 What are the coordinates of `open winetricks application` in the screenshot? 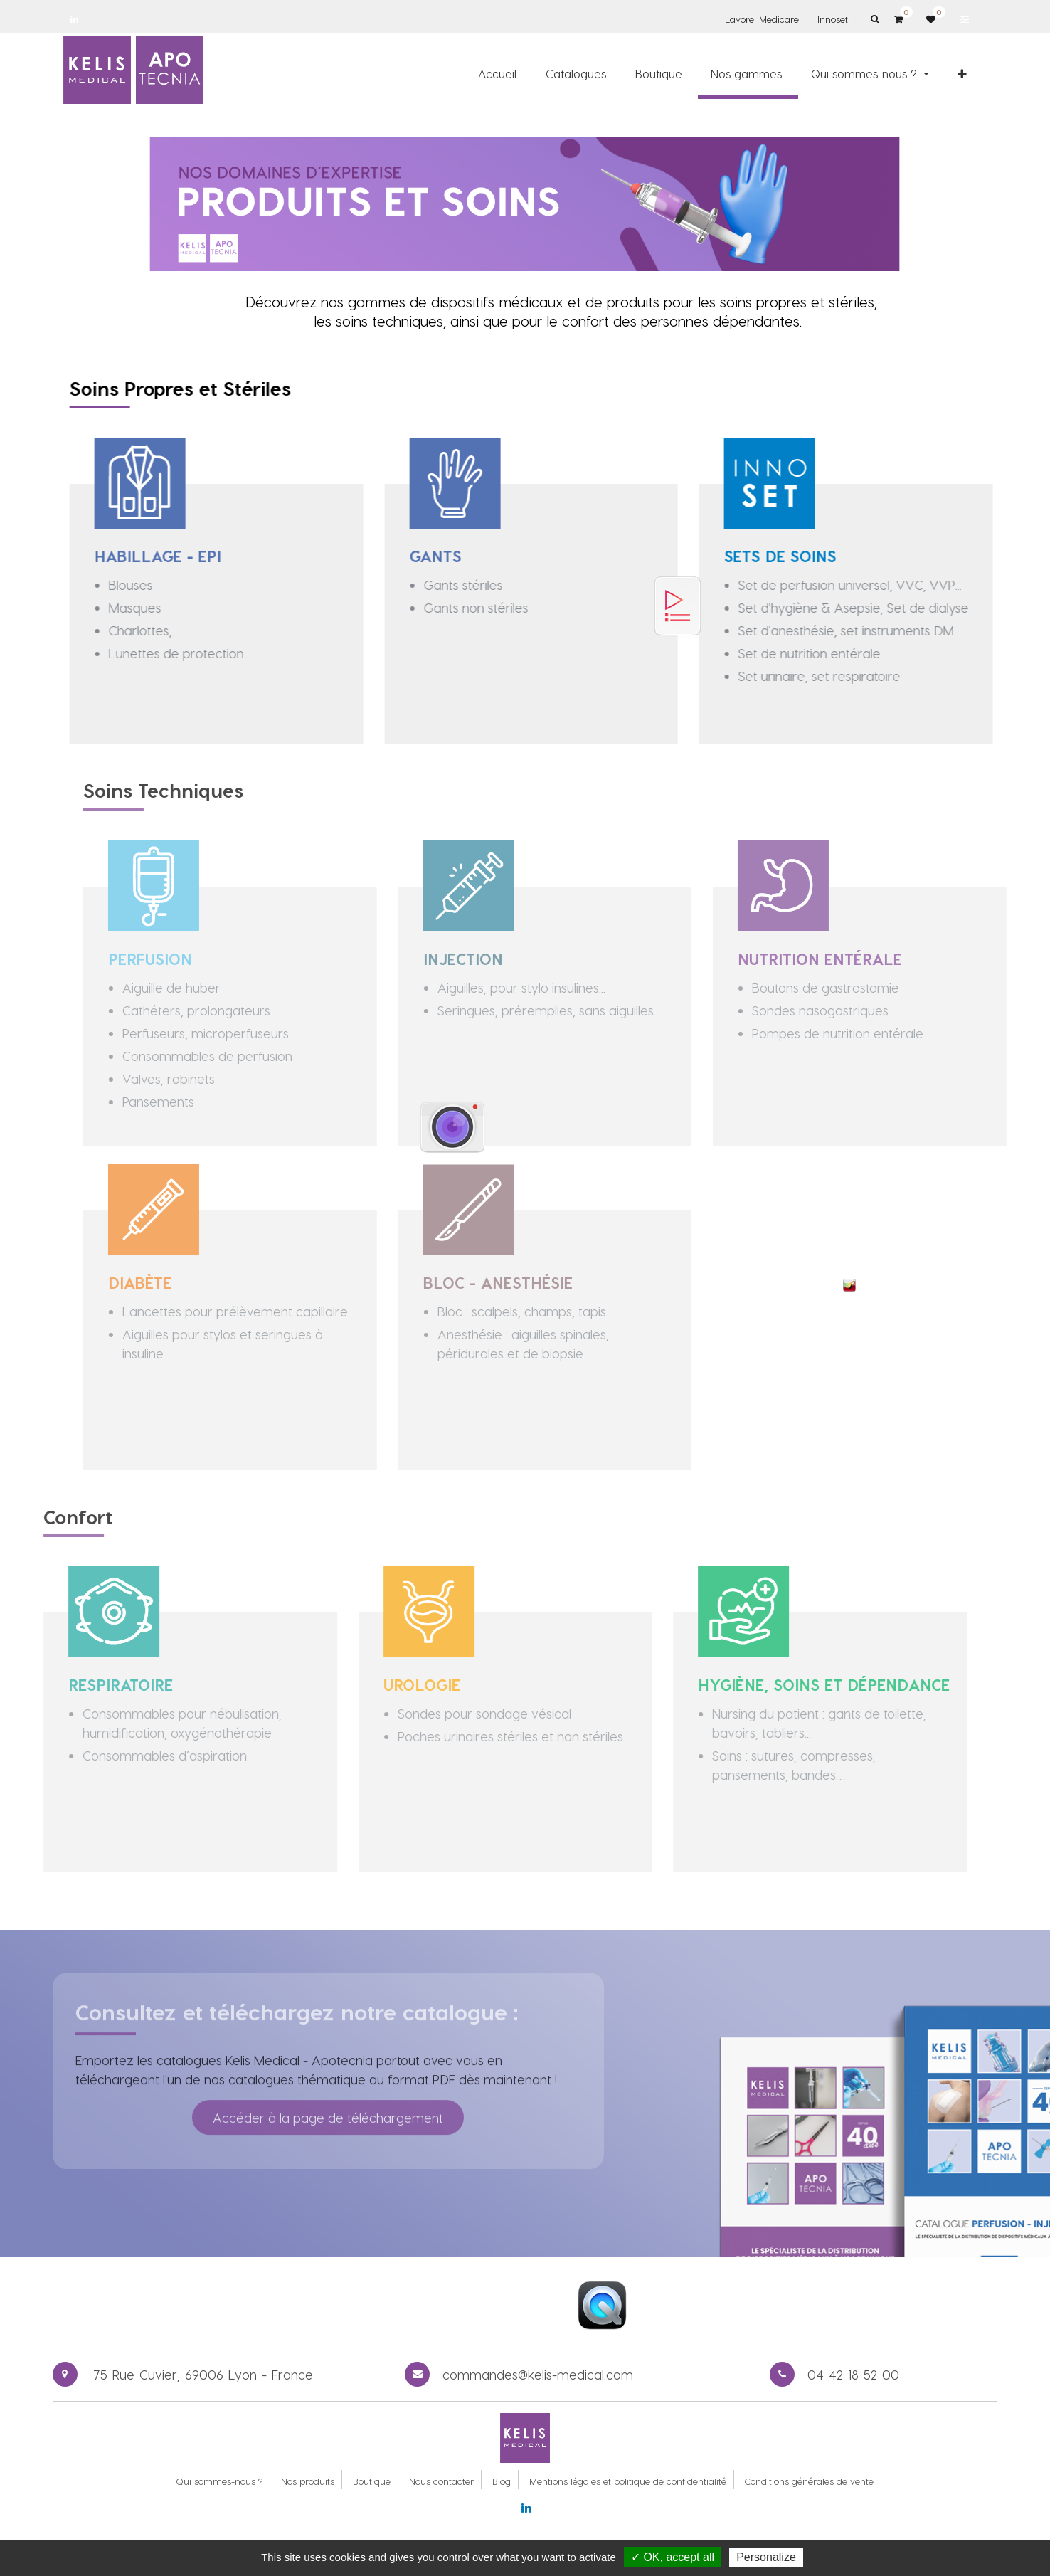 It's located at (849, 1285).